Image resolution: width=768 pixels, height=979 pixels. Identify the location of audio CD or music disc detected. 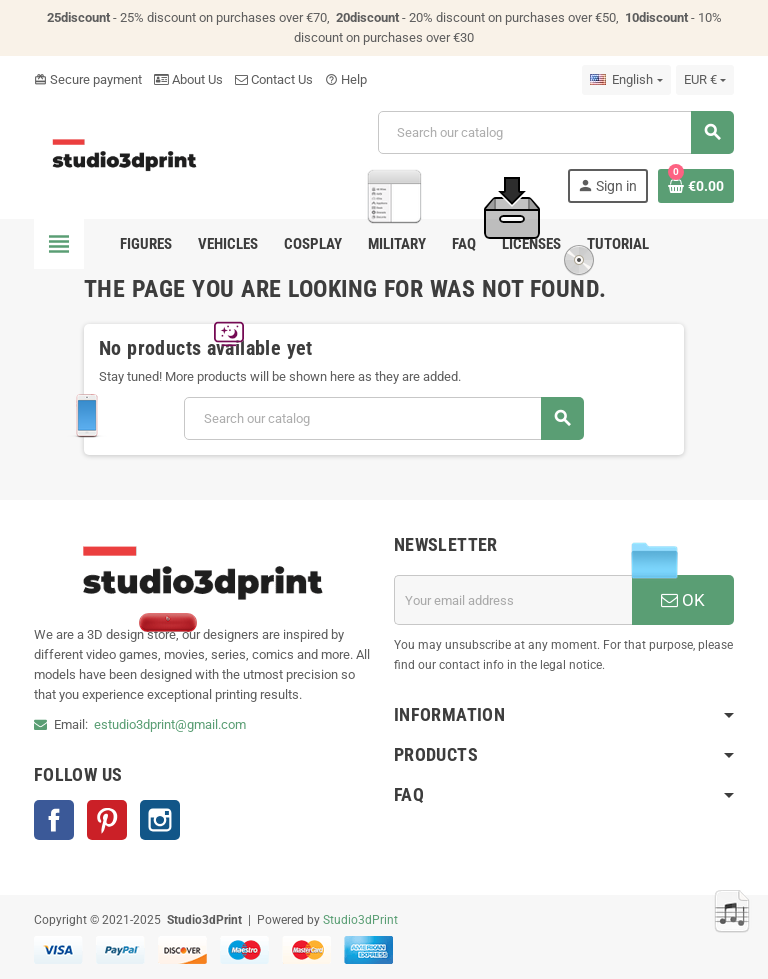
(579, 260).